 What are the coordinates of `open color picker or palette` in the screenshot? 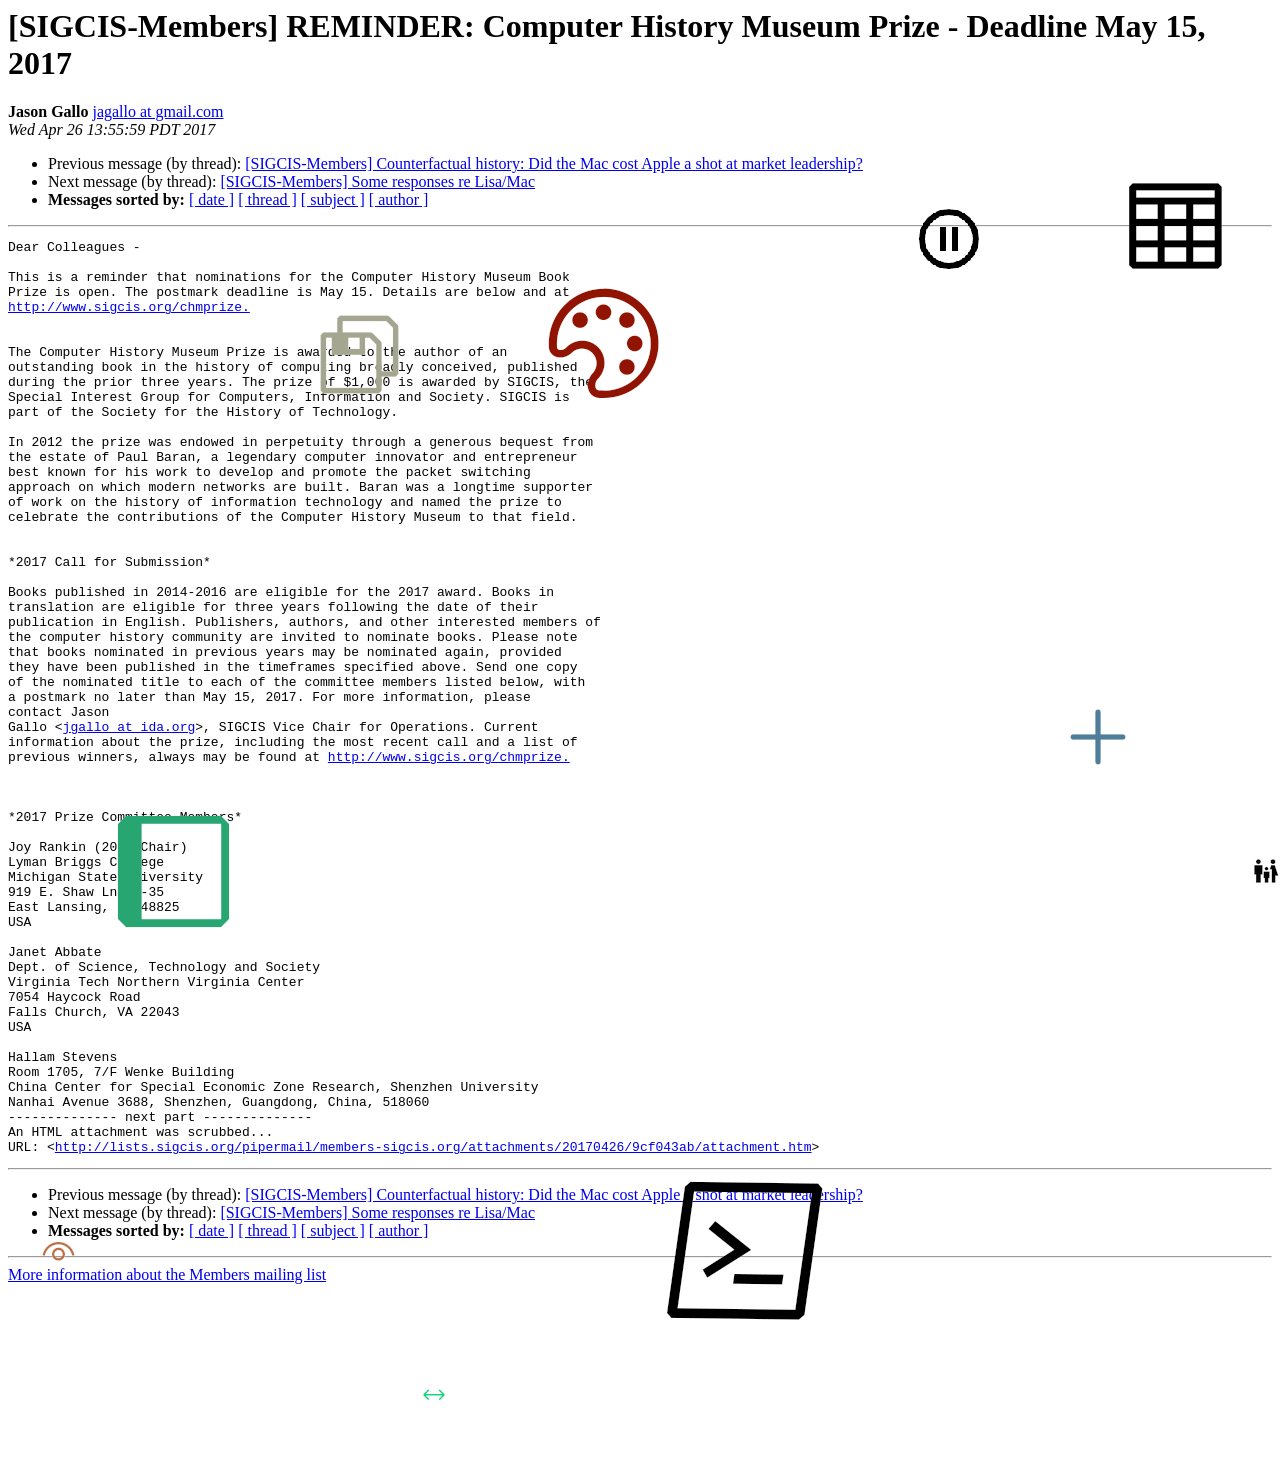 It's located at (603, 343).